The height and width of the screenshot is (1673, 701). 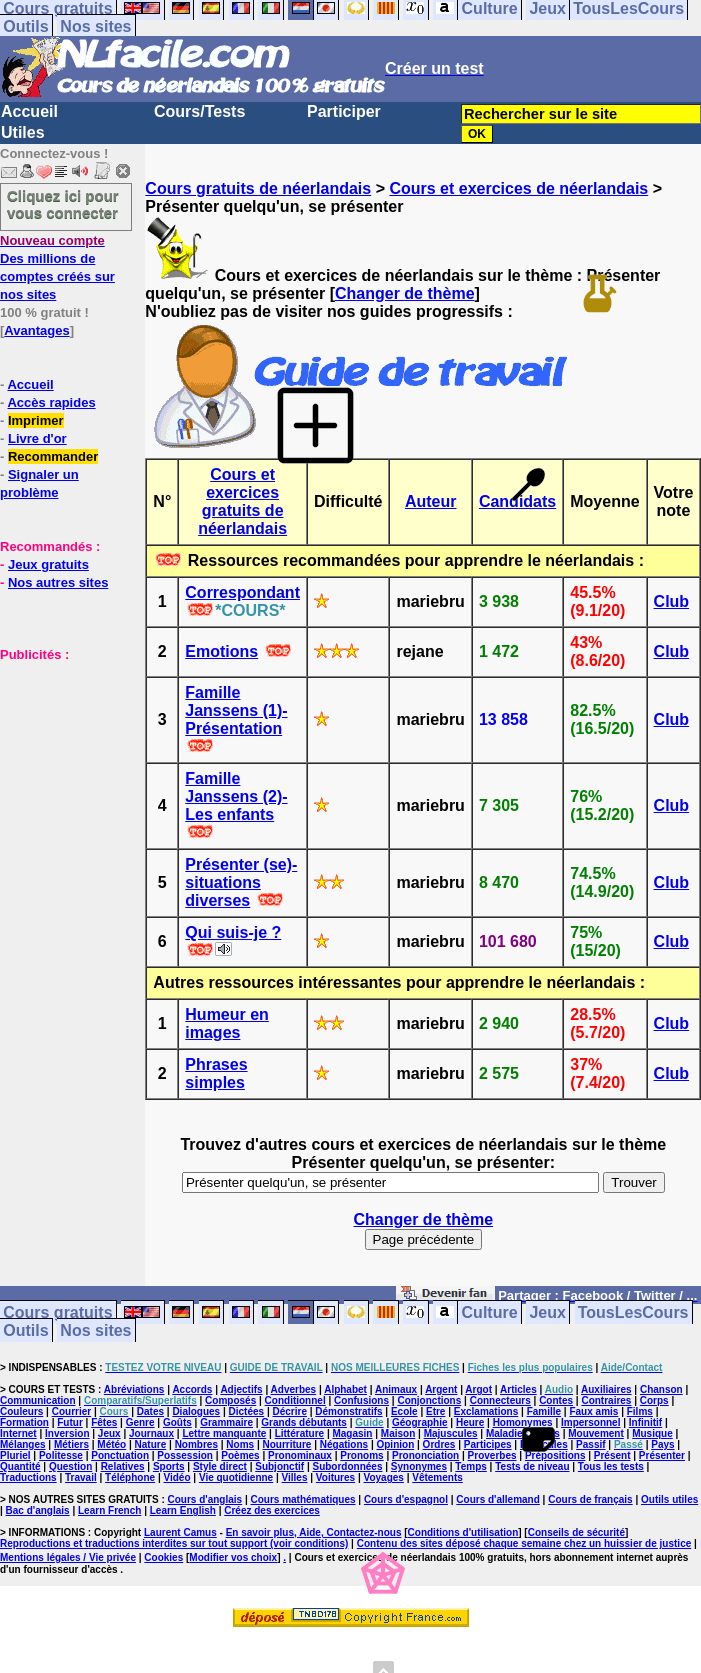 I want to click on add new file or content to a diff, so click(x=315, y=425).